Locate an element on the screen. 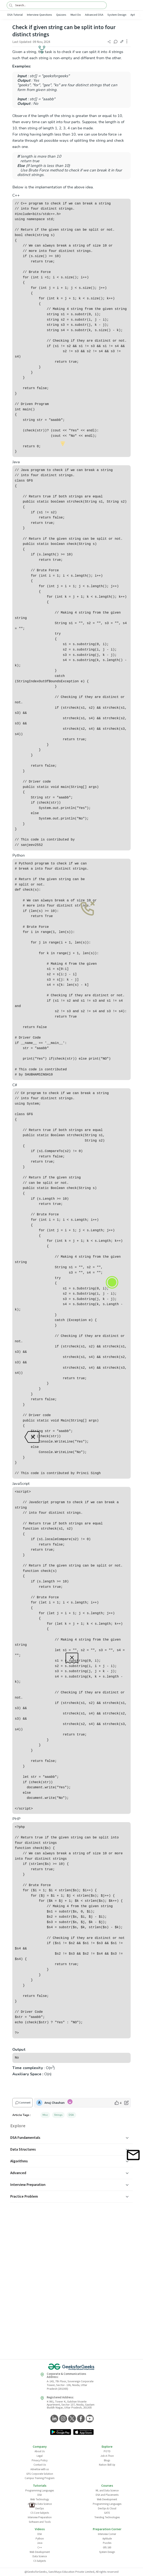 This screenshot has height=2576, width=143. order food or access food delivery is located at coordinates (63, 444).